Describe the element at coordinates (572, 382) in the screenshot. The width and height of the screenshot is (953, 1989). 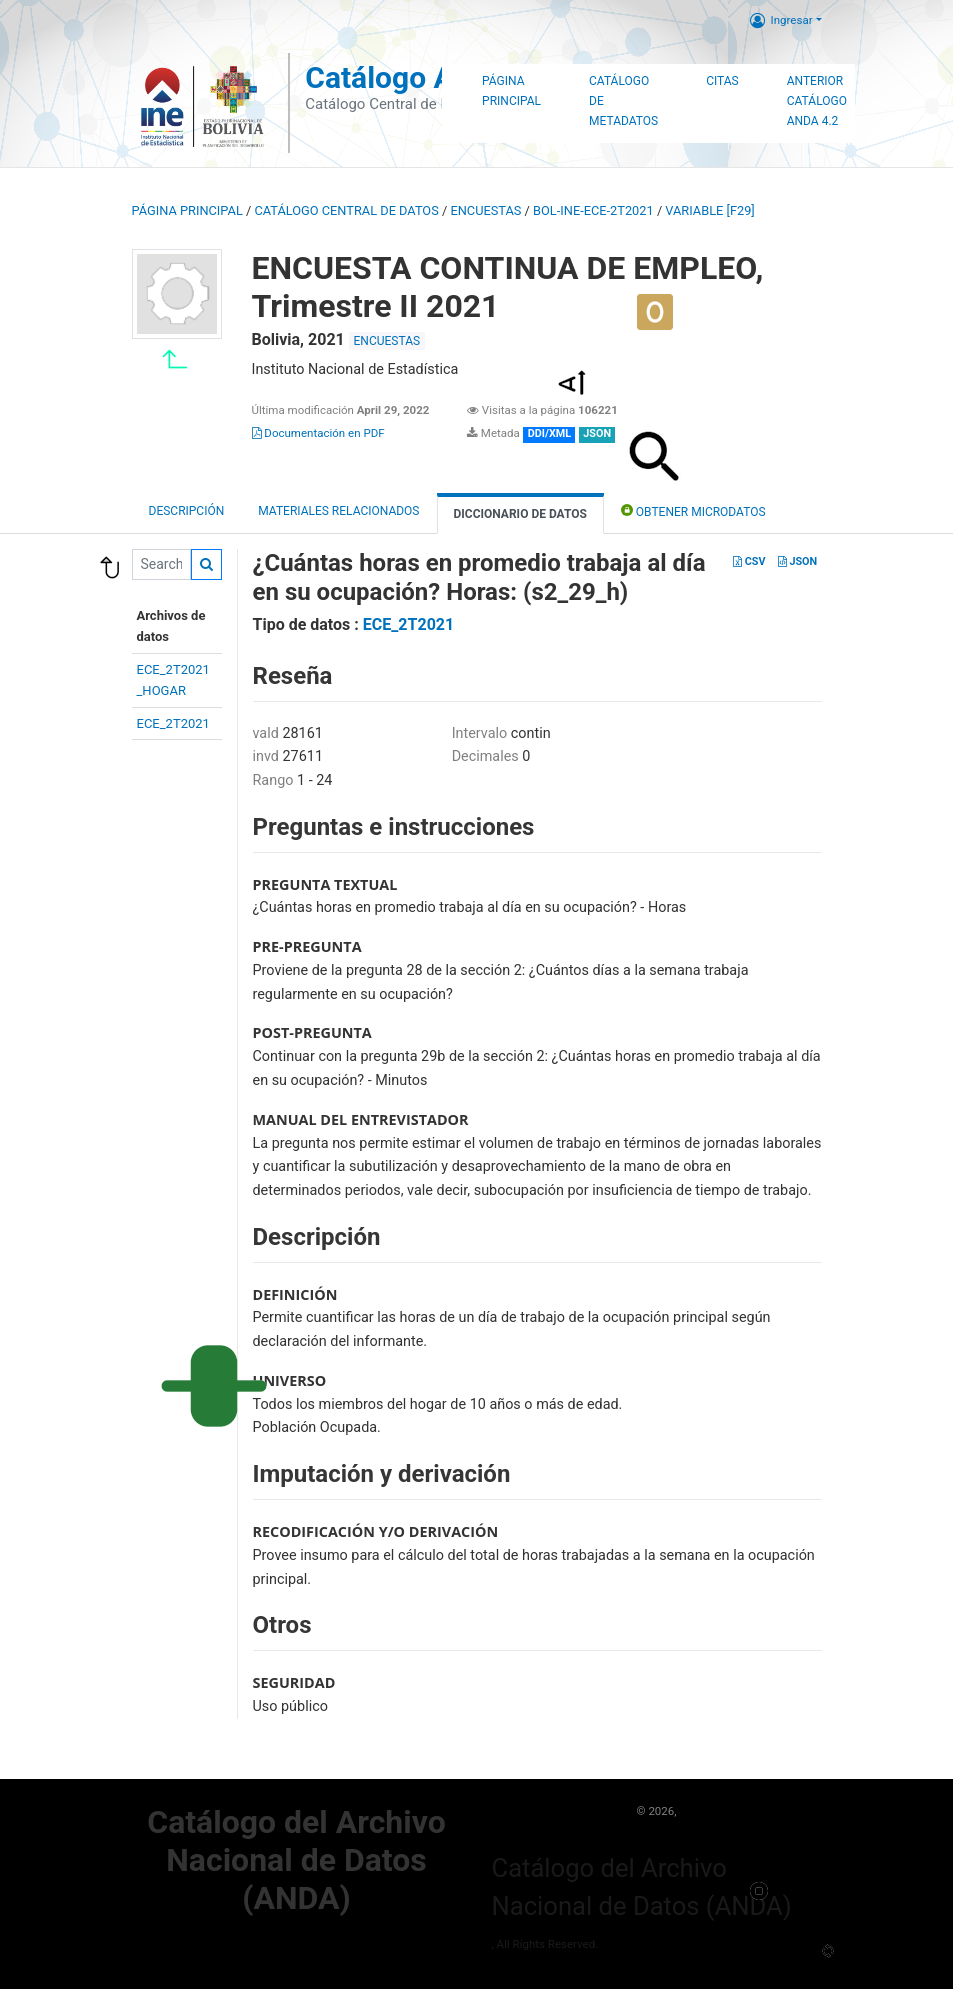
I see `rotate text orientation upward` at that location.